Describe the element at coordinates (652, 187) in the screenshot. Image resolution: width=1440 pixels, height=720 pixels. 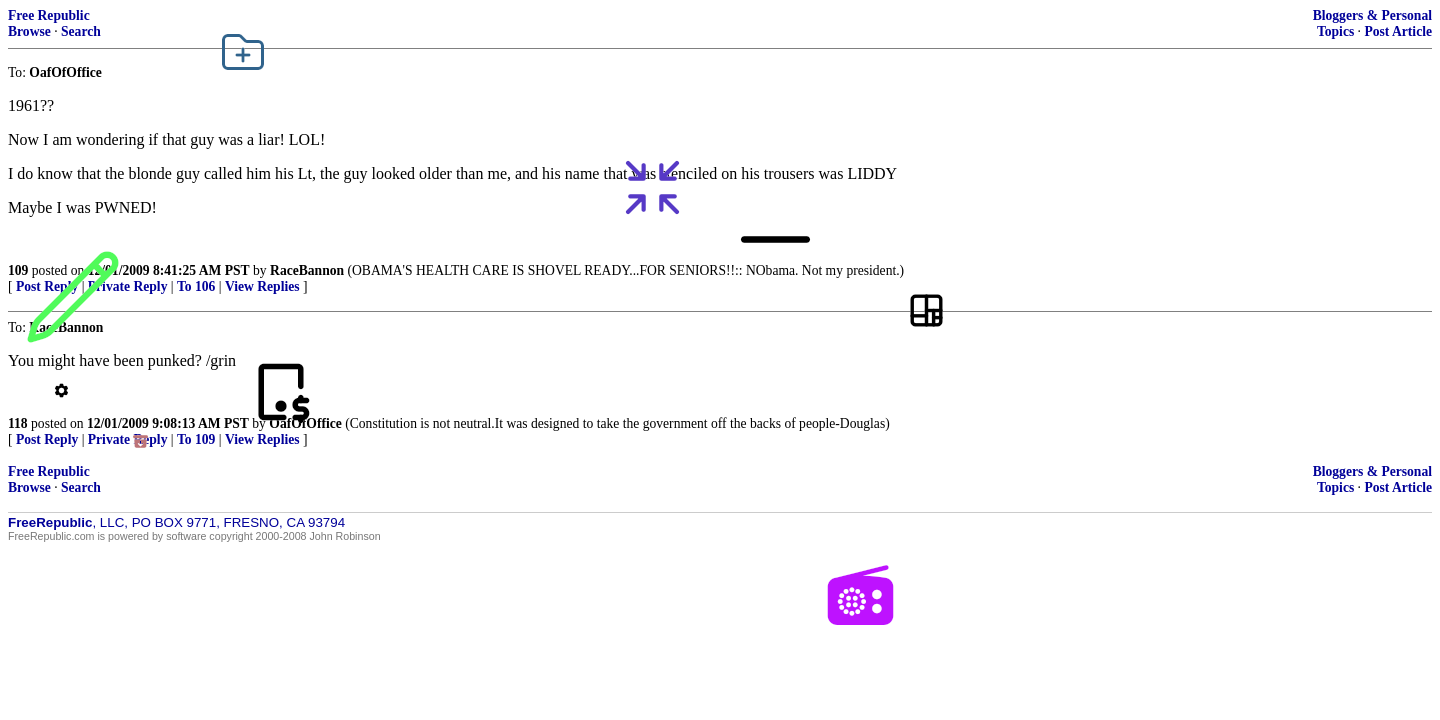
I see `exit fullscreen mode` at that location.